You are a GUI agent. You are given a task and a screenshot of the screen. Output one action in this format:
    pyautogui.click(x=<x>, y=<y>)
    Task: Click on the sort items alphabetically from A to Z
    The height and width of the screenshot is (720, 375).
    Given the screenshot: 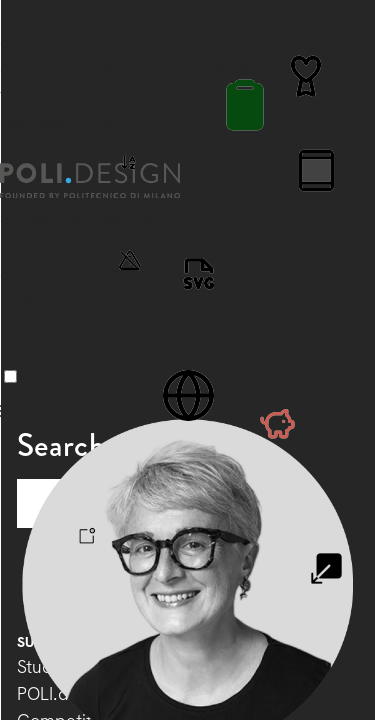 What is the action you would take?
    pyautogui.click(x=128, y=162)
    